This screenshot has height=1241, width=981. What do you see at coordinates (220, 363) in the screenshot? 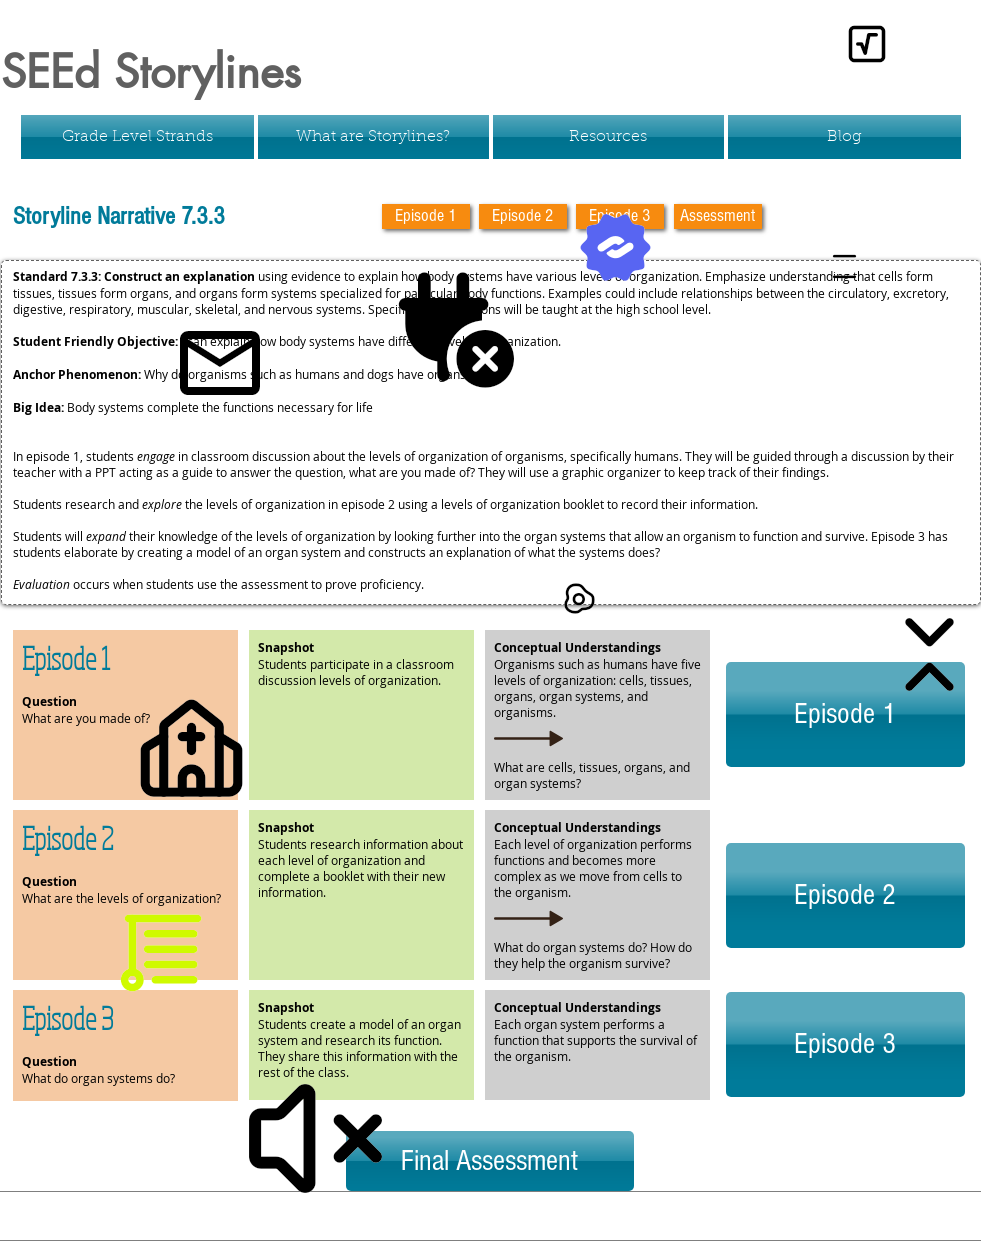
I see `open your email inbox` at bounding box center [220, 363].